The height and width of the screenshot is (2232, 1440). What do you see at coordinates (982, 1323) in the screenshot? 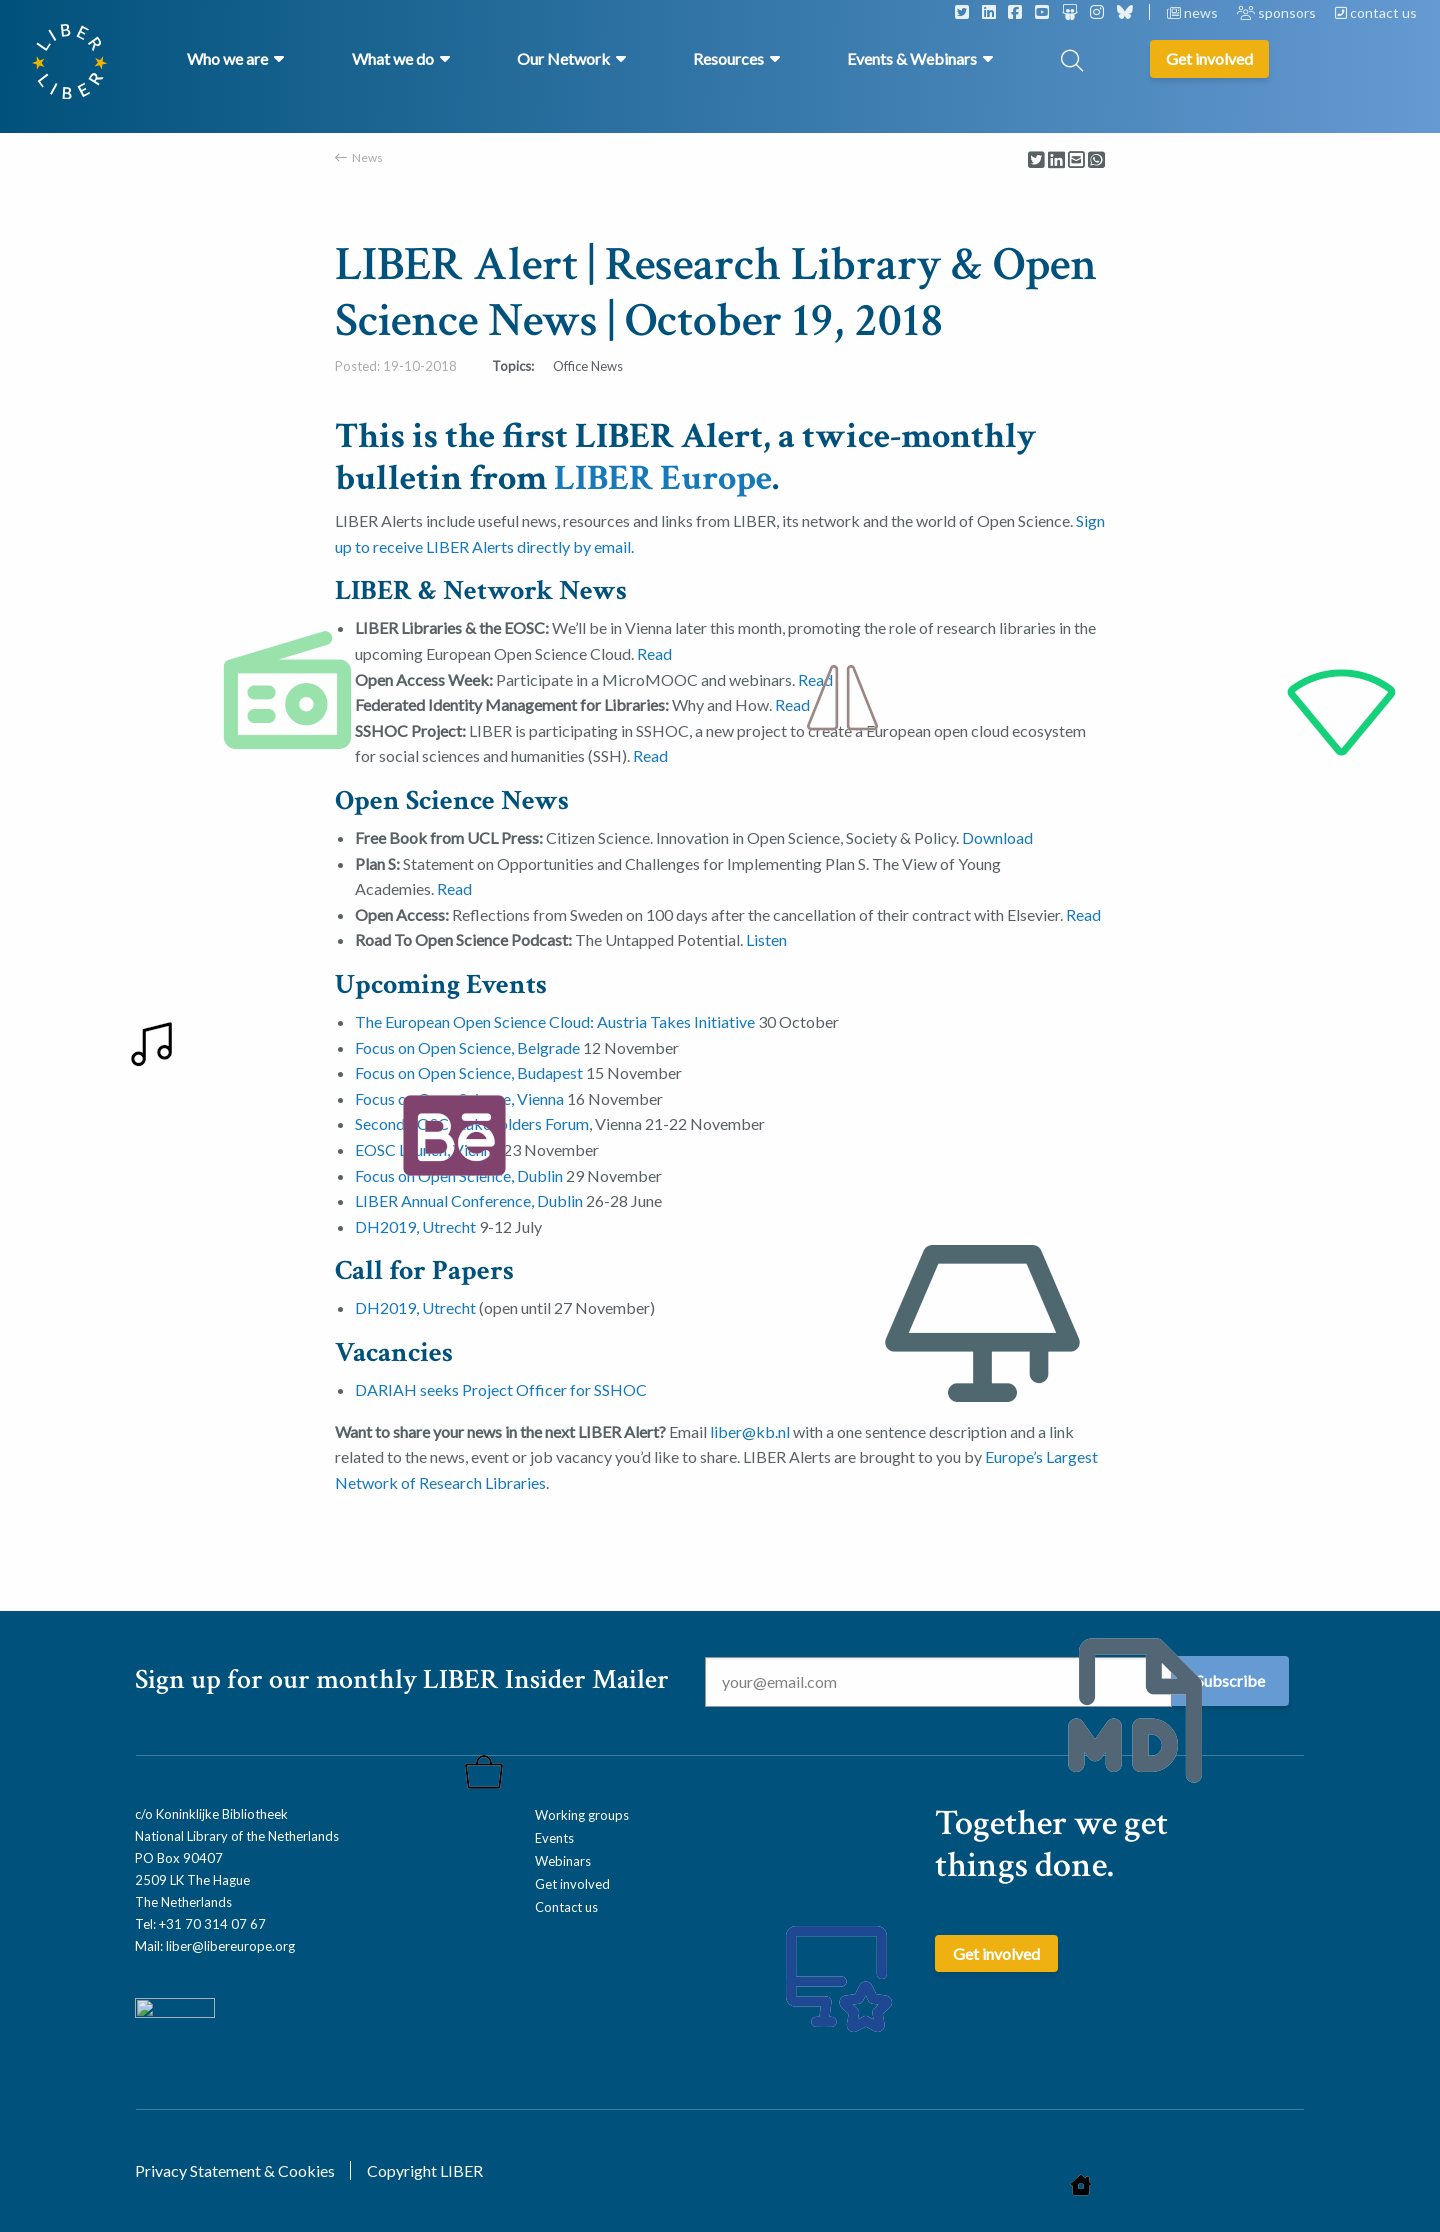
I see `toggle desk lamp or lighting on/off` at bounding box center [982, 1323].